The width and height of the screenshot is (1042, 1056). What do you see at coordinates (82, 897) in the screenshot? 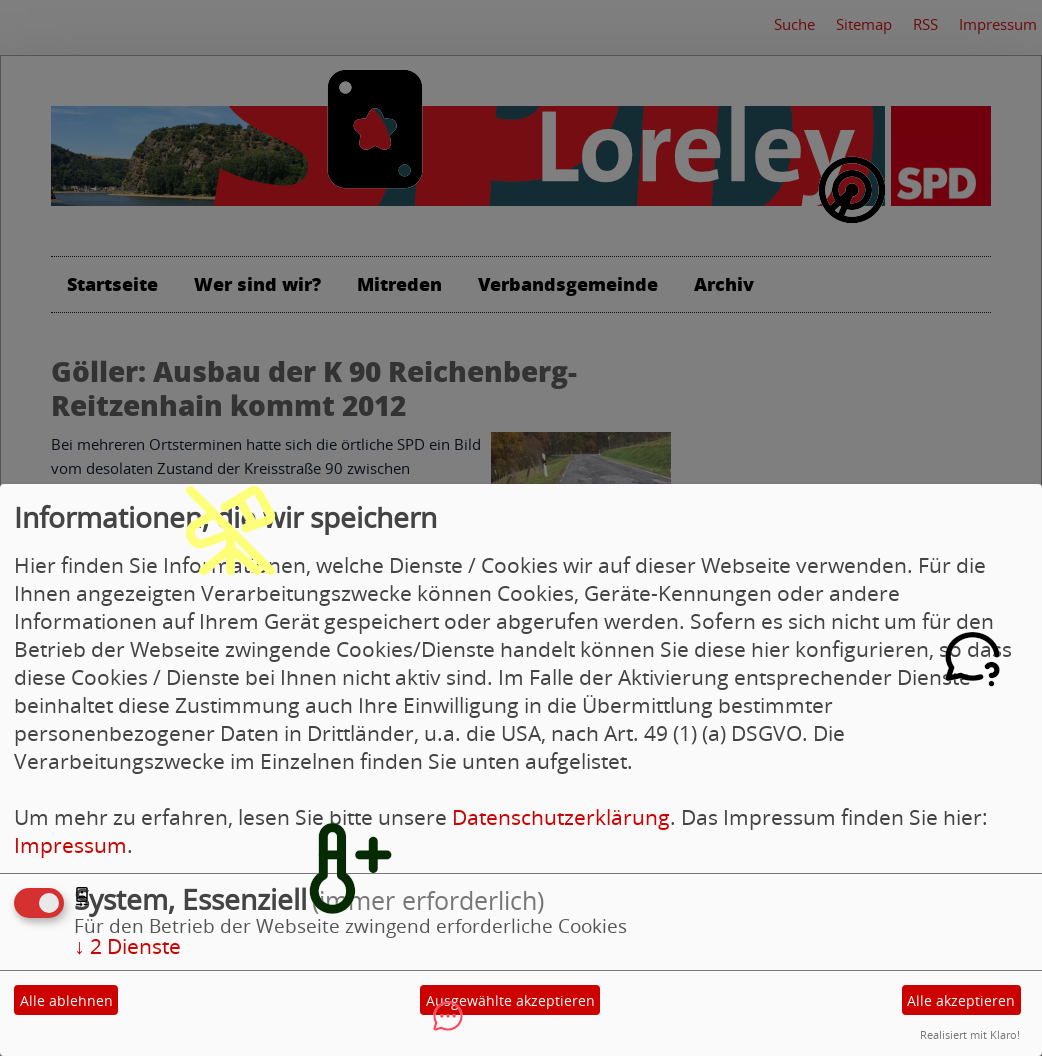
I see `switch to front-facing camera` at bounding box center [82, 897].